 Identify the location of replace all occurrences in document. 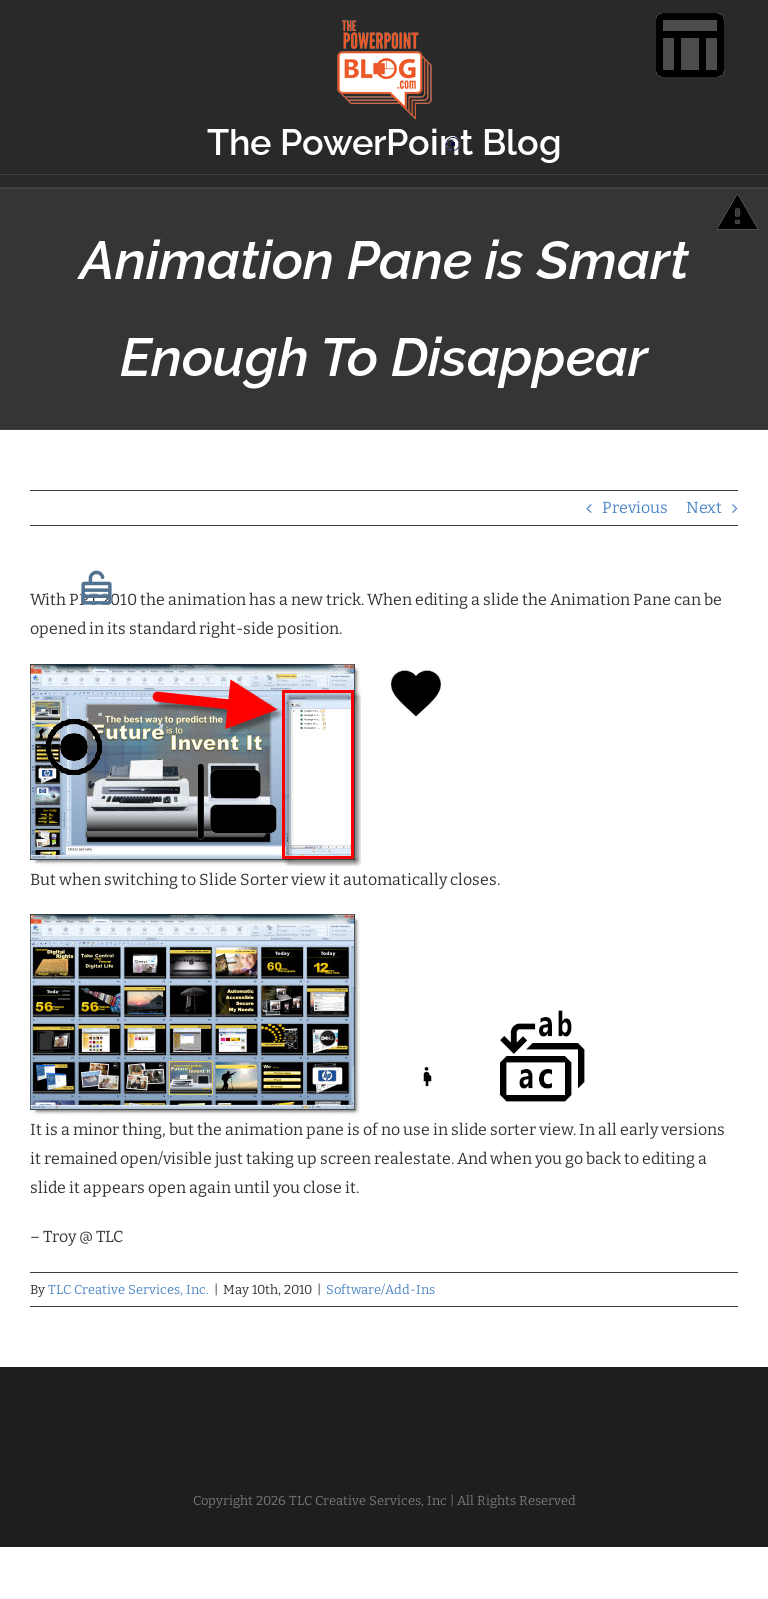
(539, 1056).